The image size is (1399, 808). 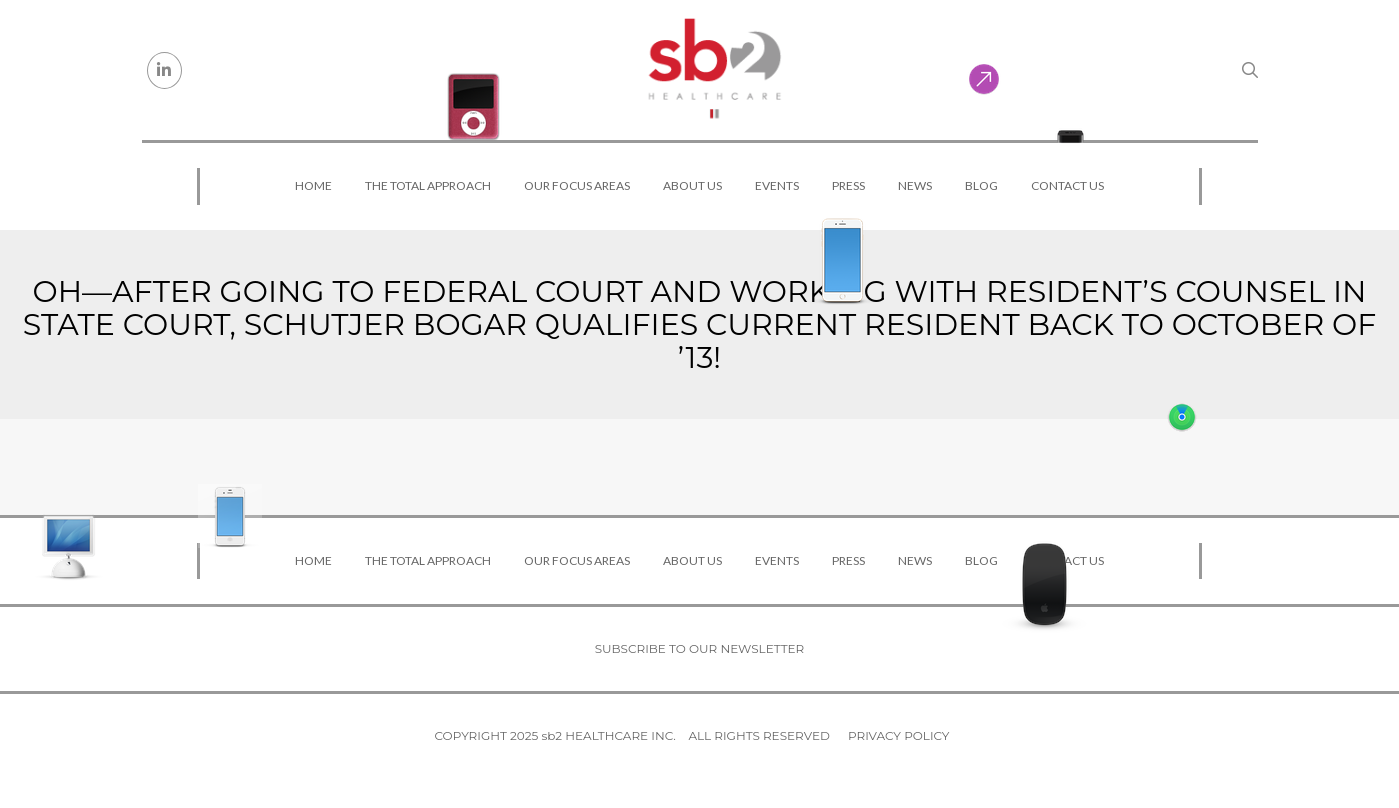 What do you see at coordinates (1070, 132) in the screenshot?
I see `apple tv device icon` at bounding box center [1070, 132].